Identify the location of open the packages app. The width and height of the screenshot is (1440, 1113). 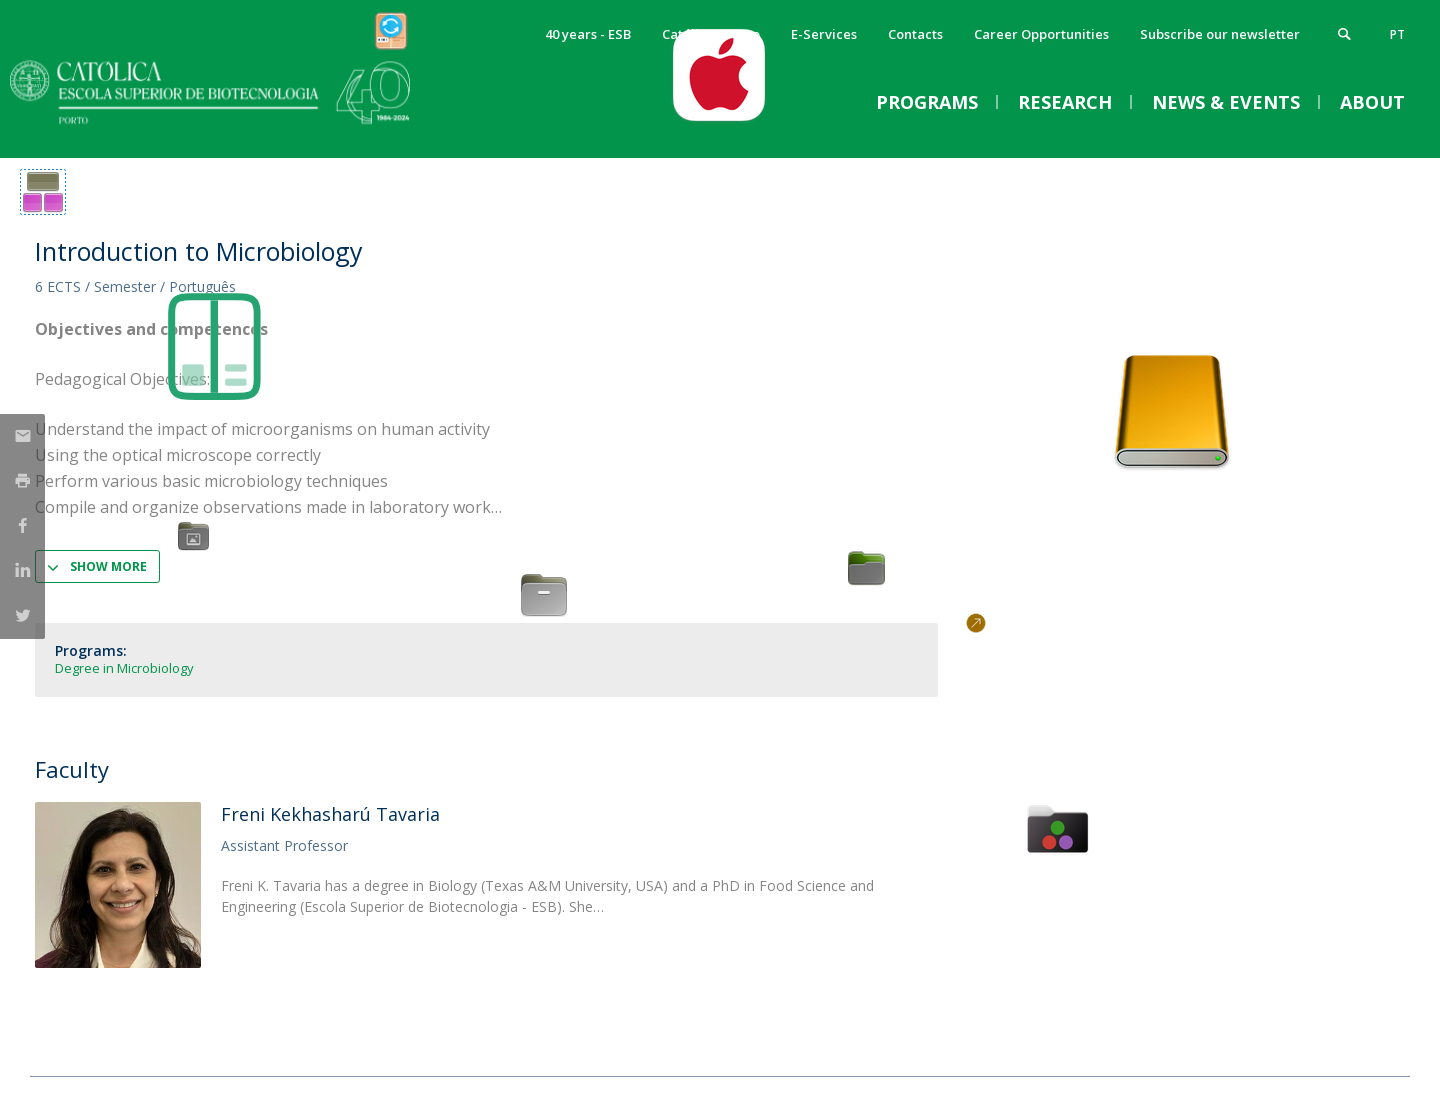
(218, 343).